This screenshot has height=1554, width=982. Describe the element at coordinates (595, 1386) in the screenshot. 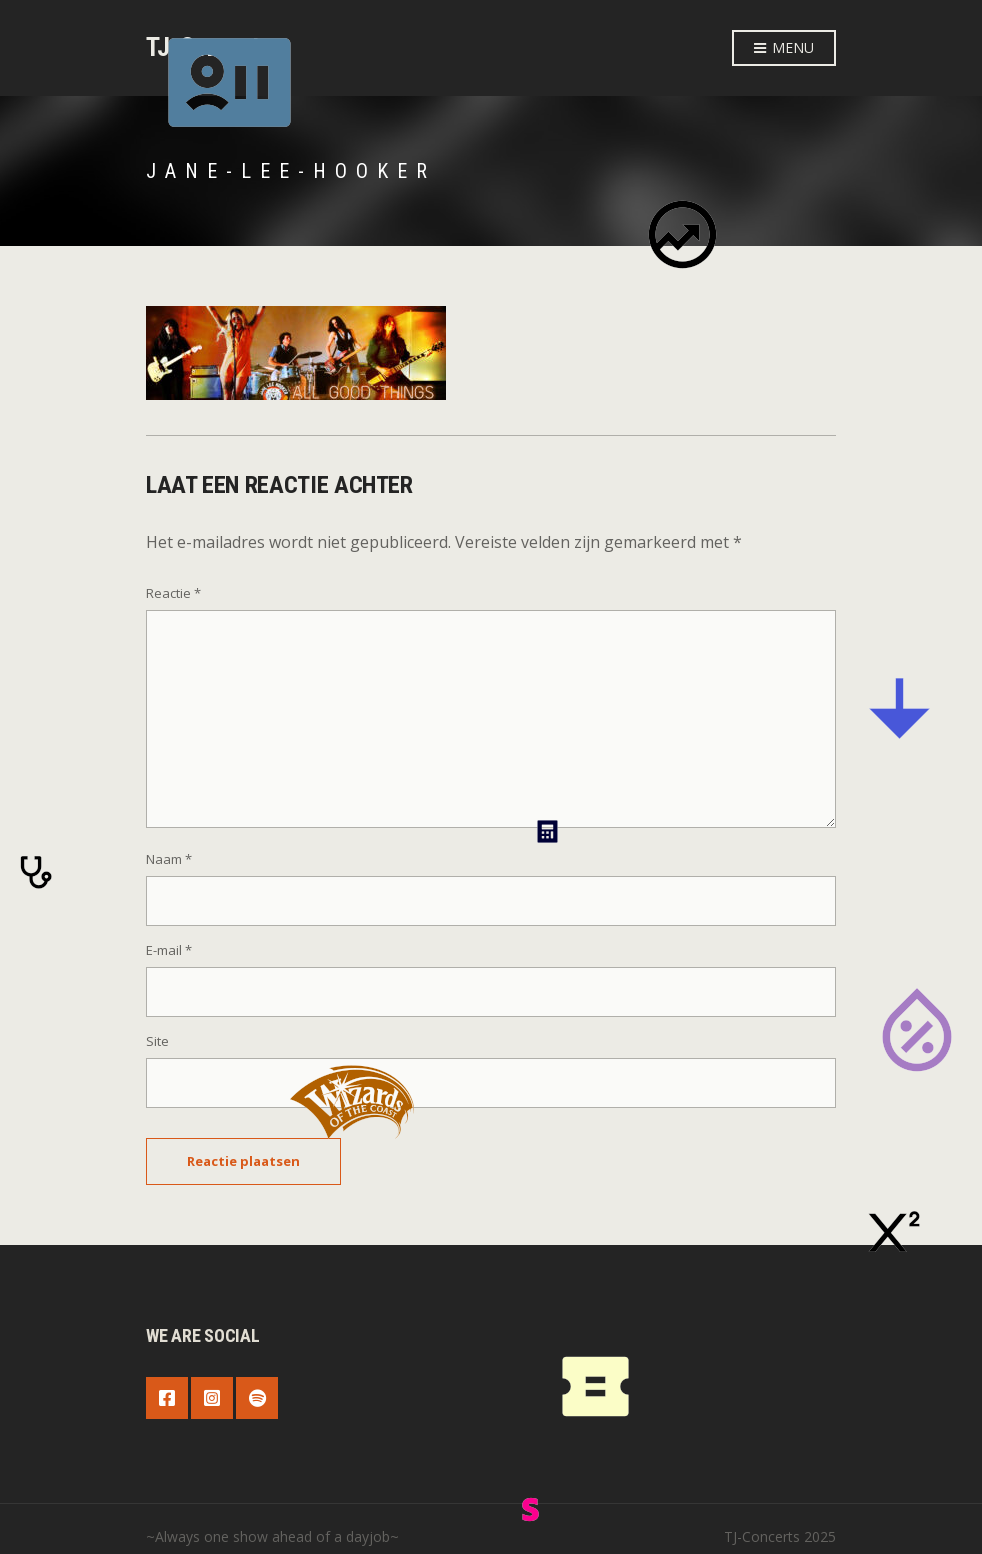

I see `view available coupons or discounts` at that location.